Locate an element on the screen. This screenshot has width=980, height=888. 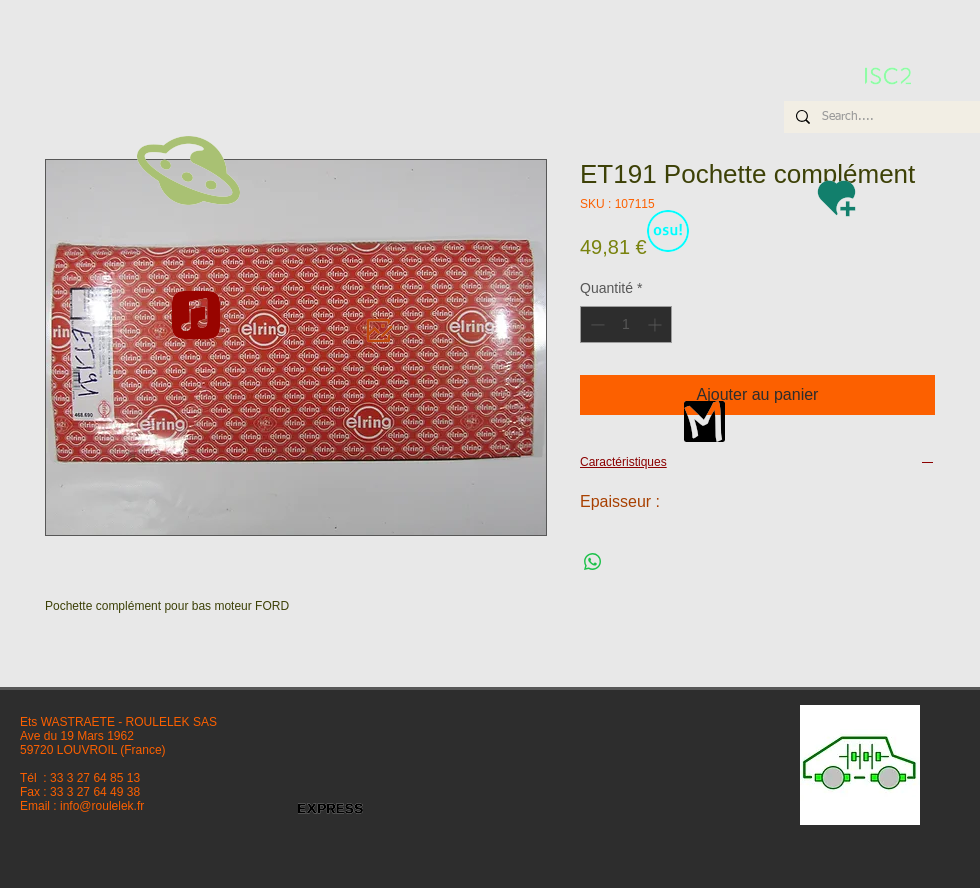
add to favorites is located at coordinates (836, 197).